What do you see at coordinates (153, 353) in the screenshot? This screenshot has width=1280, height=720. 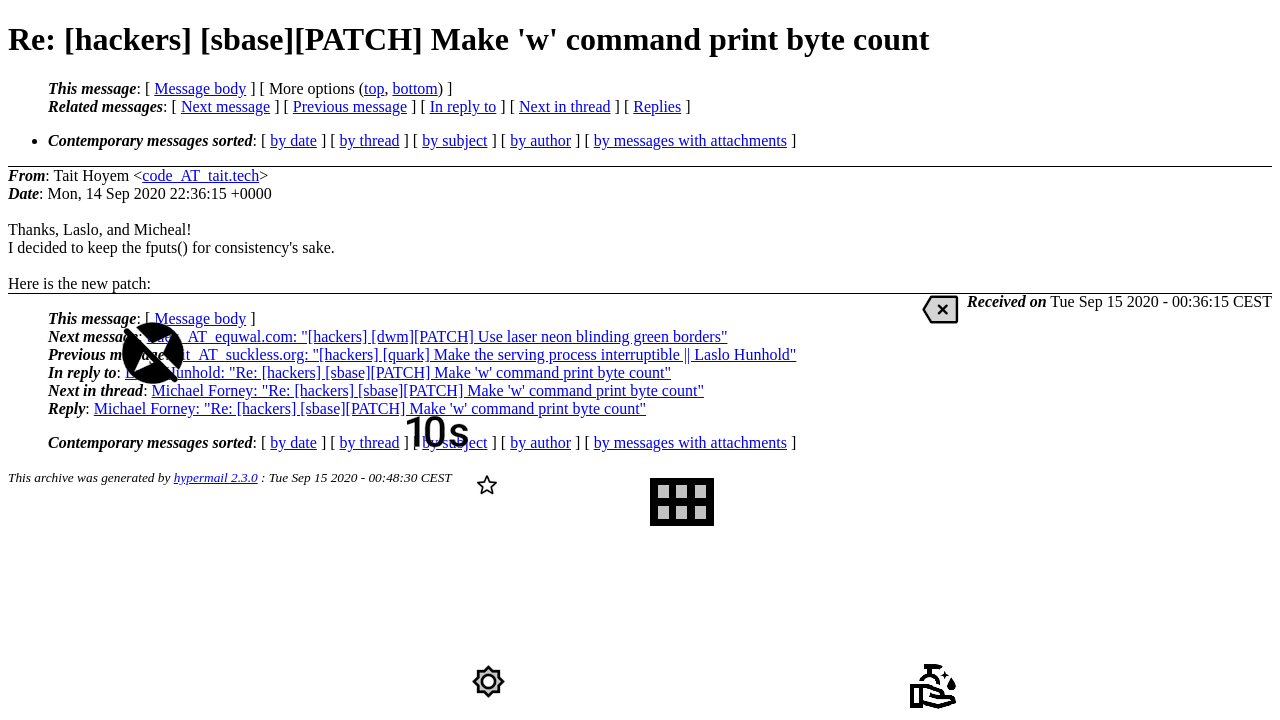 I see `disable compass or navigation features` at bounding box center [153, 353].